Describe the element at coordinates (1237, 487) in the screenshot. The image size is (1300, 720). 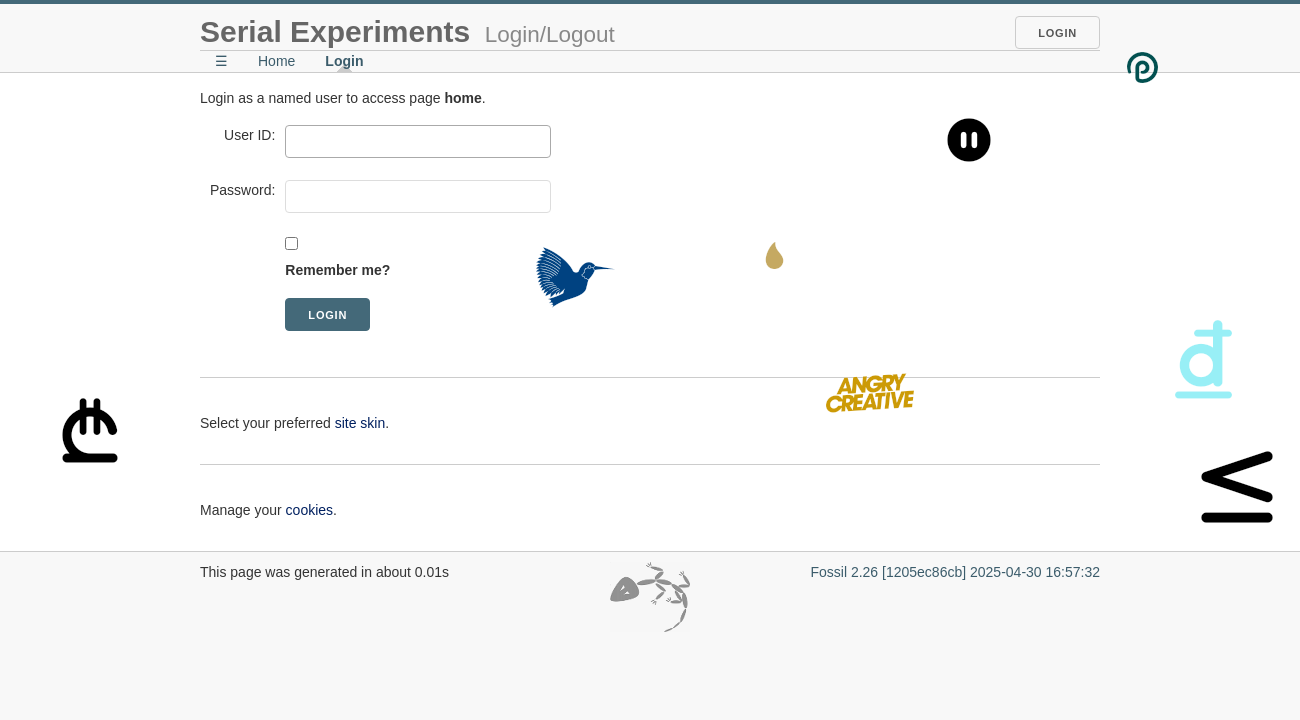
I see `less than or equal to comparison operator` at that location.